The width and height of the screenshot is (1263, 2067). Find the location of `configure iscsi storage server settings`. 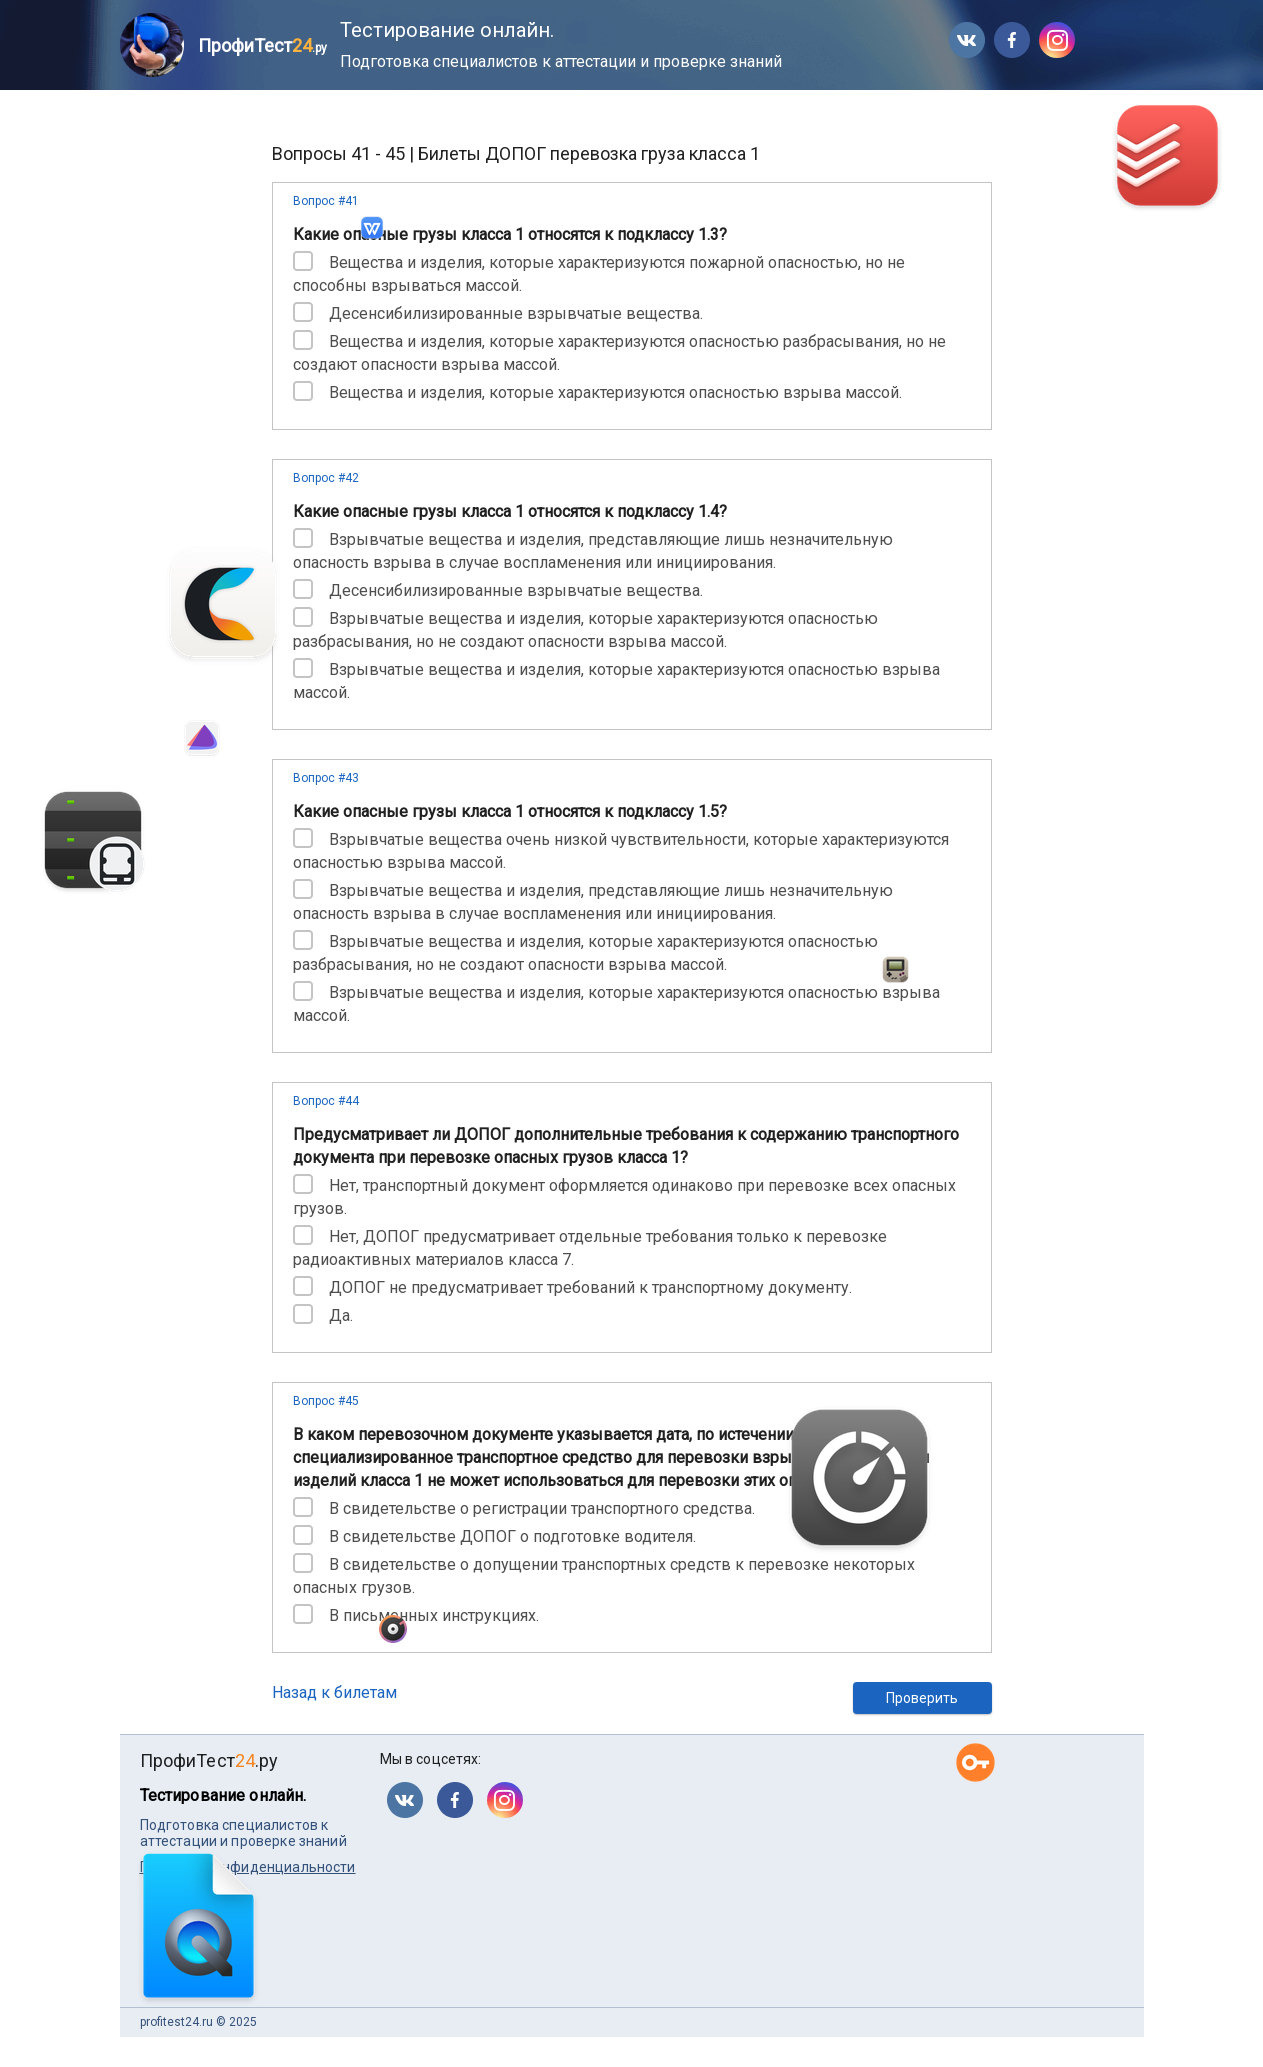

configure iscsi storage server settings is located at coordinates (93, 840).